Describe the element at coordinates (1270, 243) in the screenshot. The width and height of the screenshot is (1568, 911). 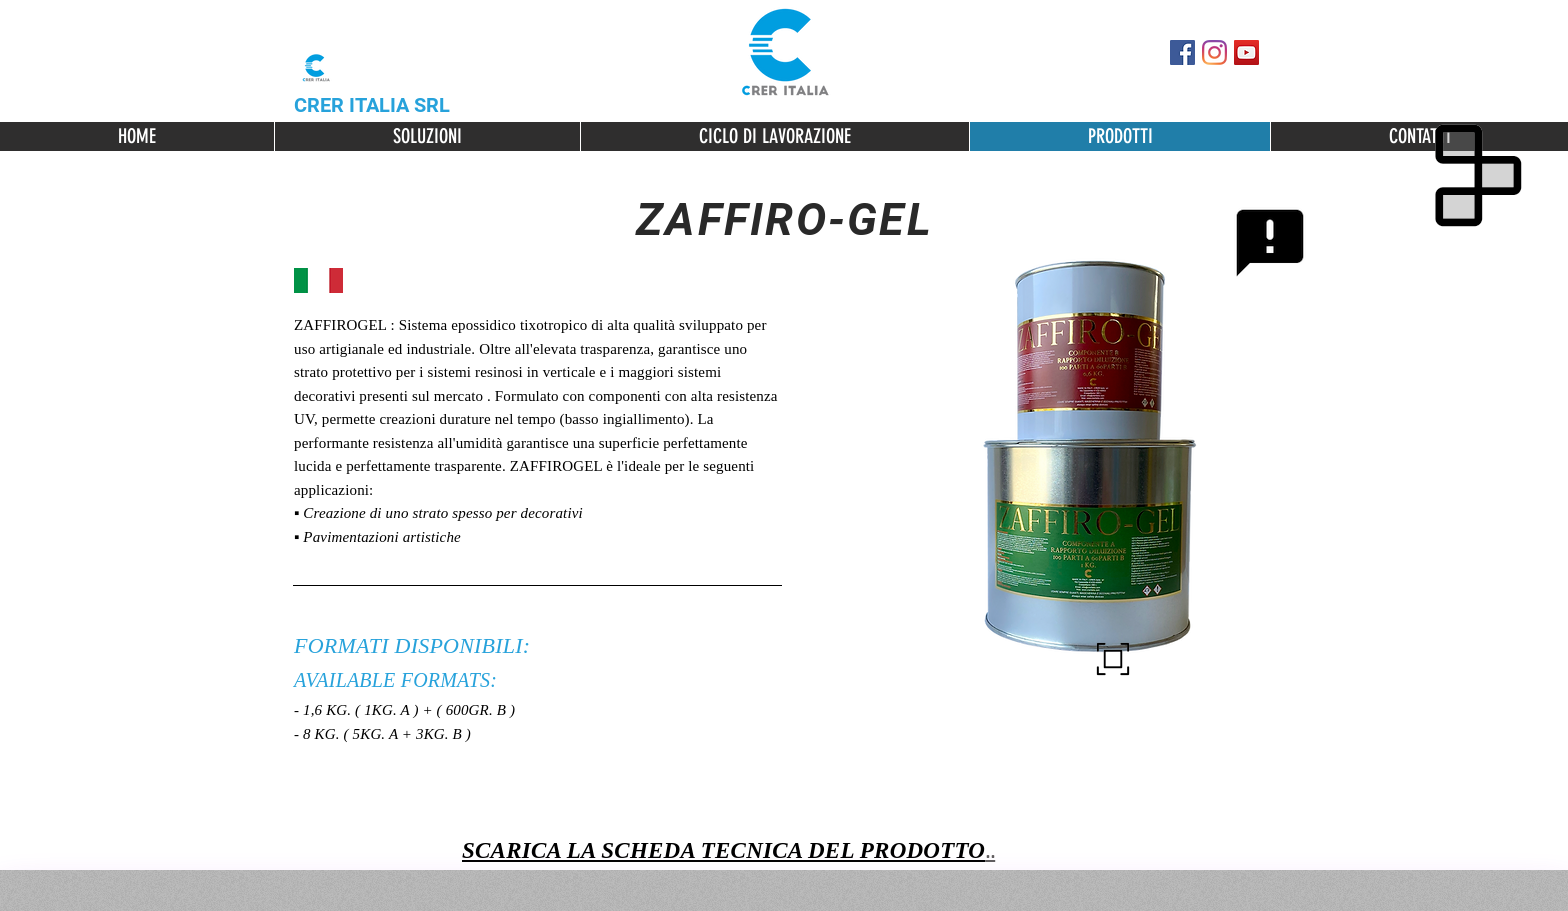
I see `view announcements or alerts` at that location.